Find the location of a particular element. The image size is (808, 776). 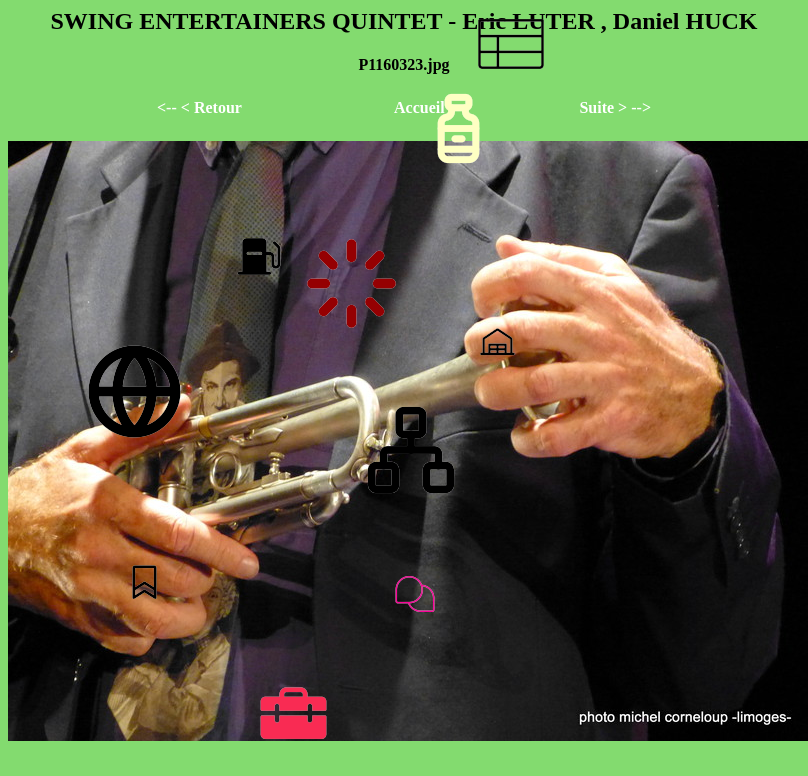

open chat or messaging is located at coordinates (415, 594).